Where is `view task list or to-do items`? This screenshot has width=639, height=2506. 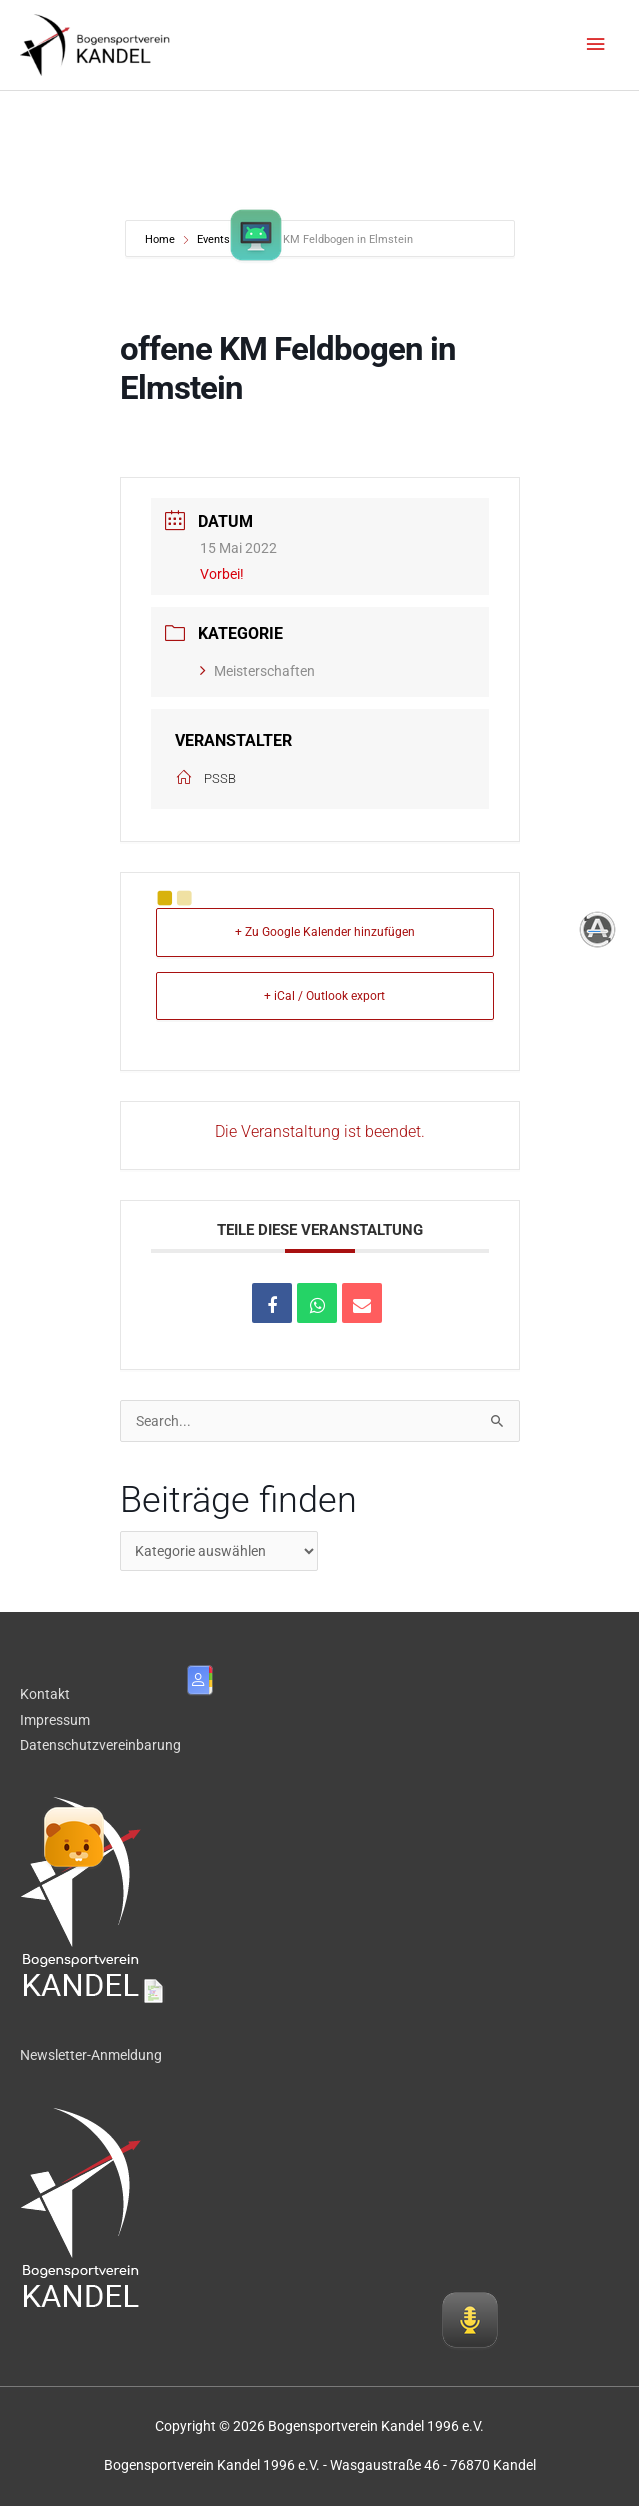
view task list or to-do items is located at coordinates (174, 900).